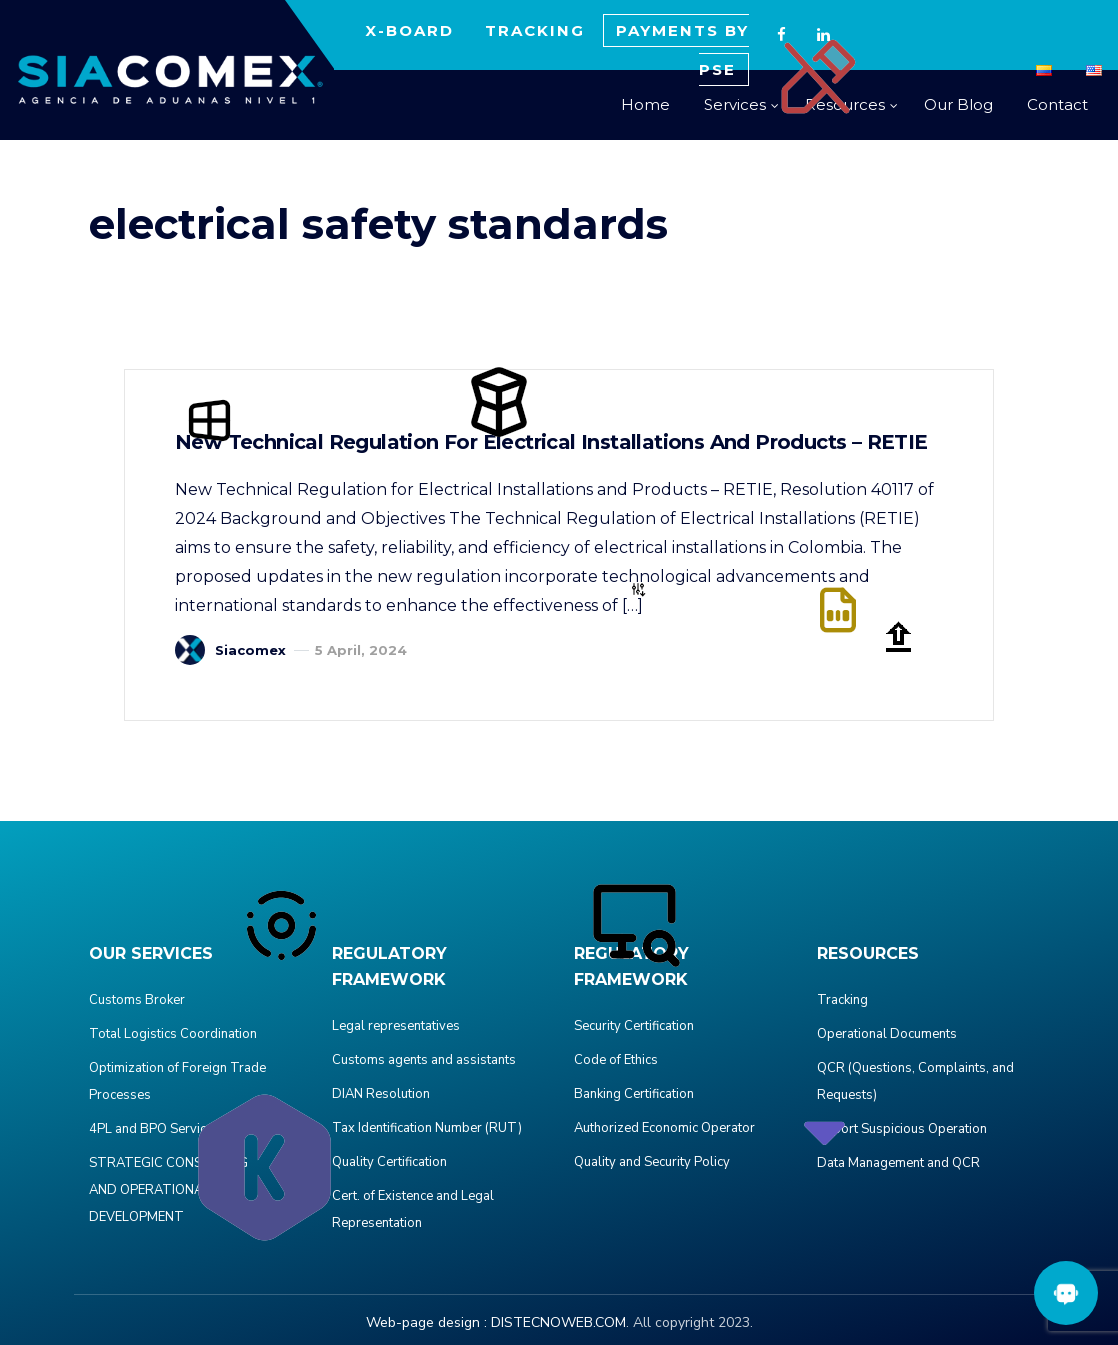 Image resolution: width=1118 pixels, height=1345 pixels. What do you see at coordinates (209, 420) in the screenshot?
I see `open windows settings or system options` at bounding box center [209, 420].